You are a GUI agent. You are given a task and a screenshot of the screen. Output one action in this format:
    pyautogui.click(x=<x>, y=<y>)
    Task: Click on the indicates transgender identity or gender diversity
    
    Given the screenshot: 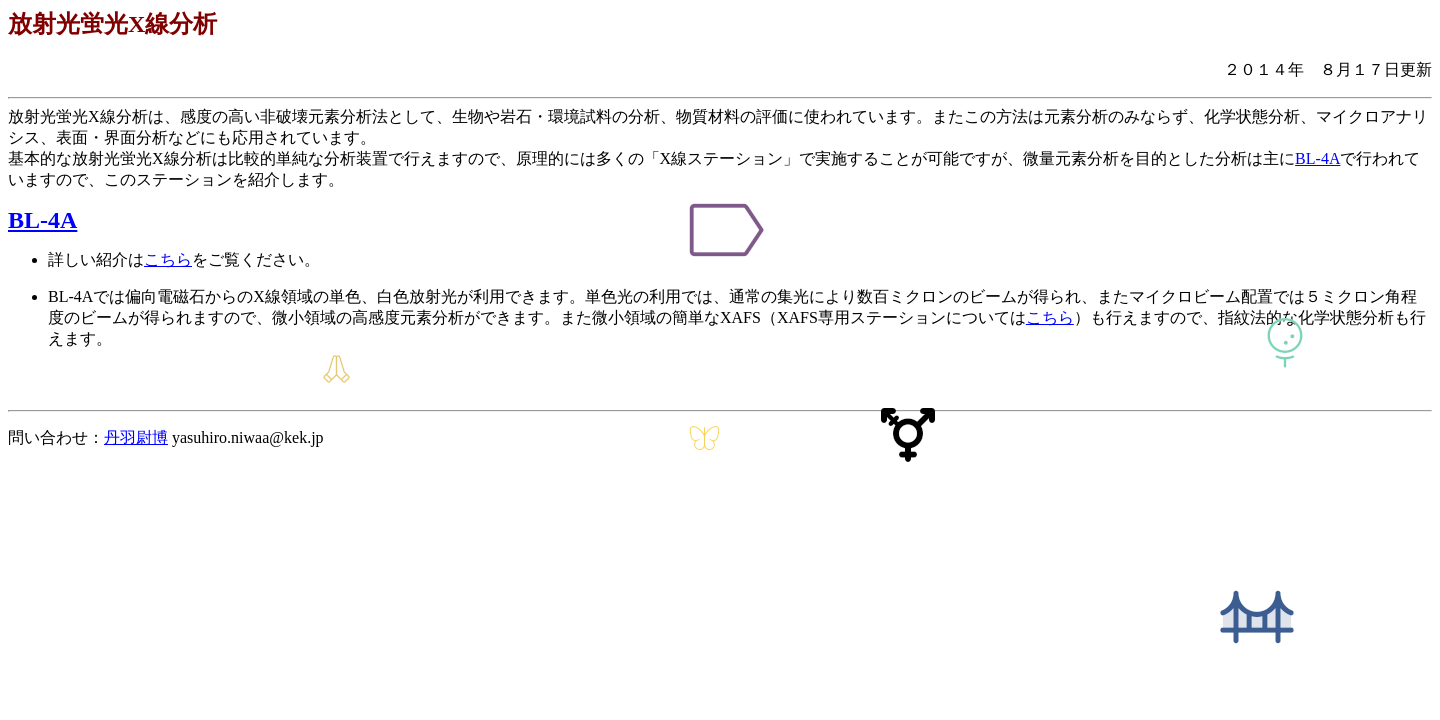 What is the action you would take?
    pyautogui.click(x=908, y=435)
    